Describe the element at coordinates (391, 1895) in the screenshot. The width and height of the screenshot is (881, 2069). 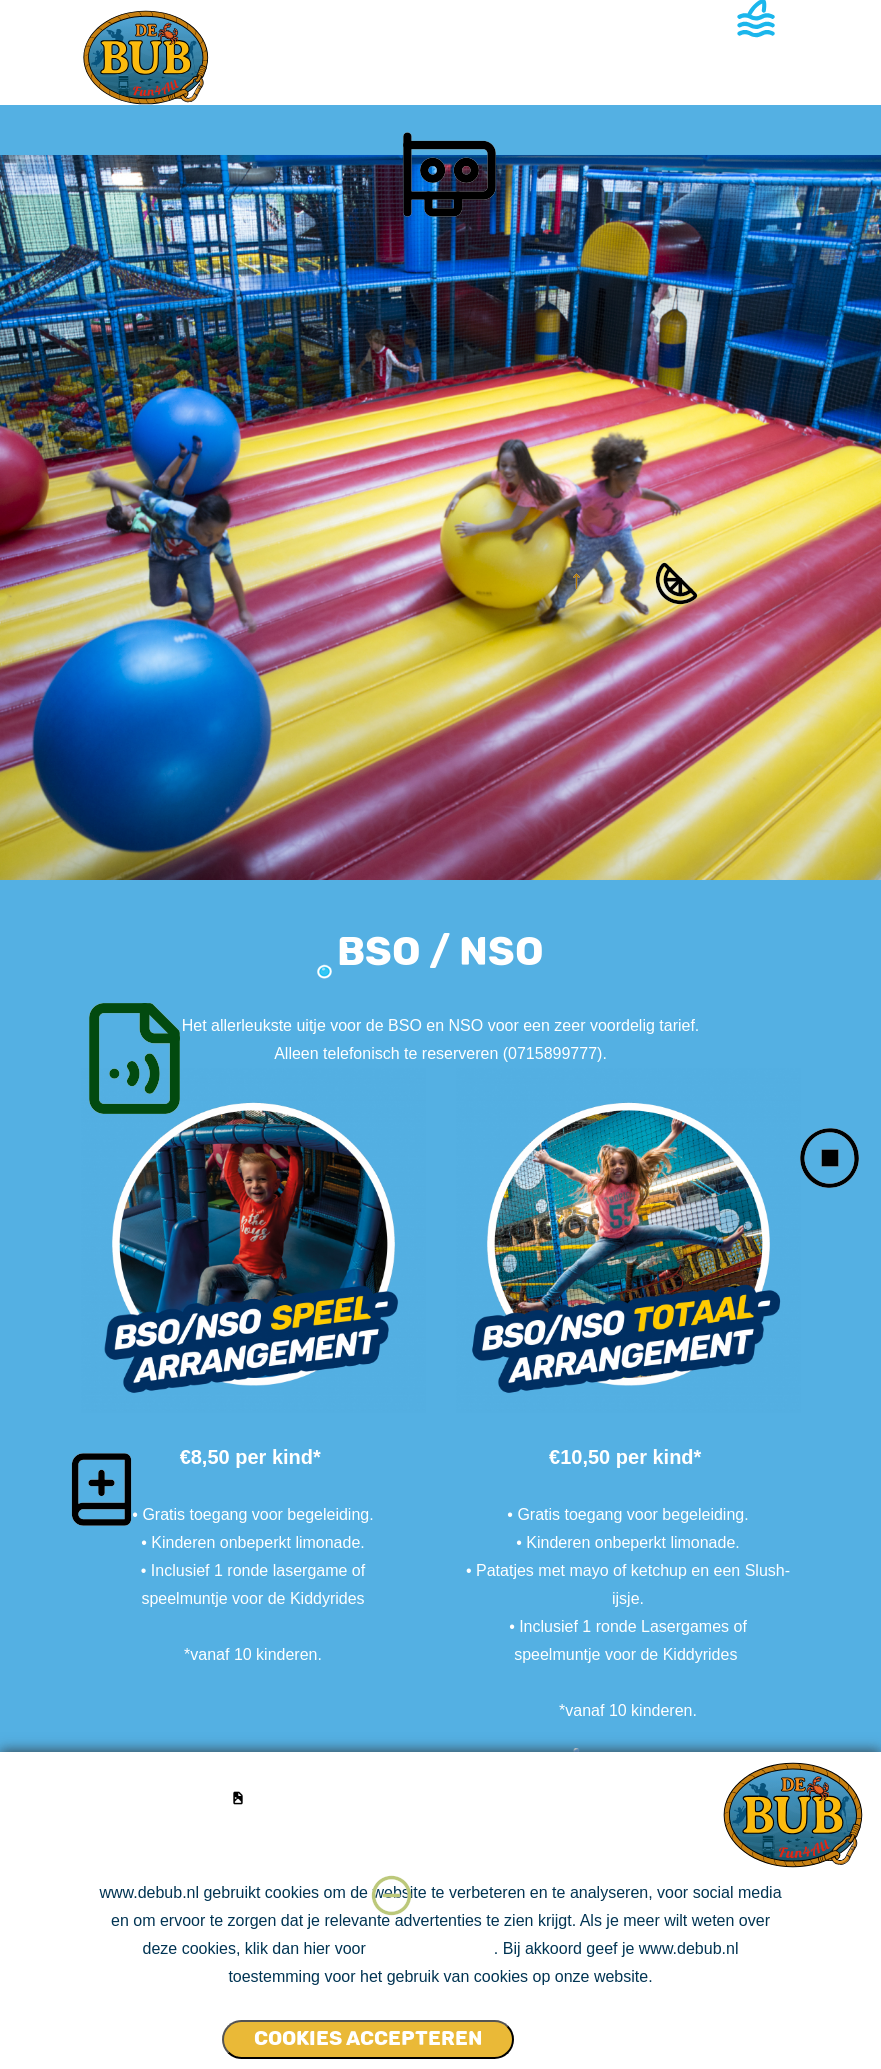
I see `remove an item from a list` at that location.